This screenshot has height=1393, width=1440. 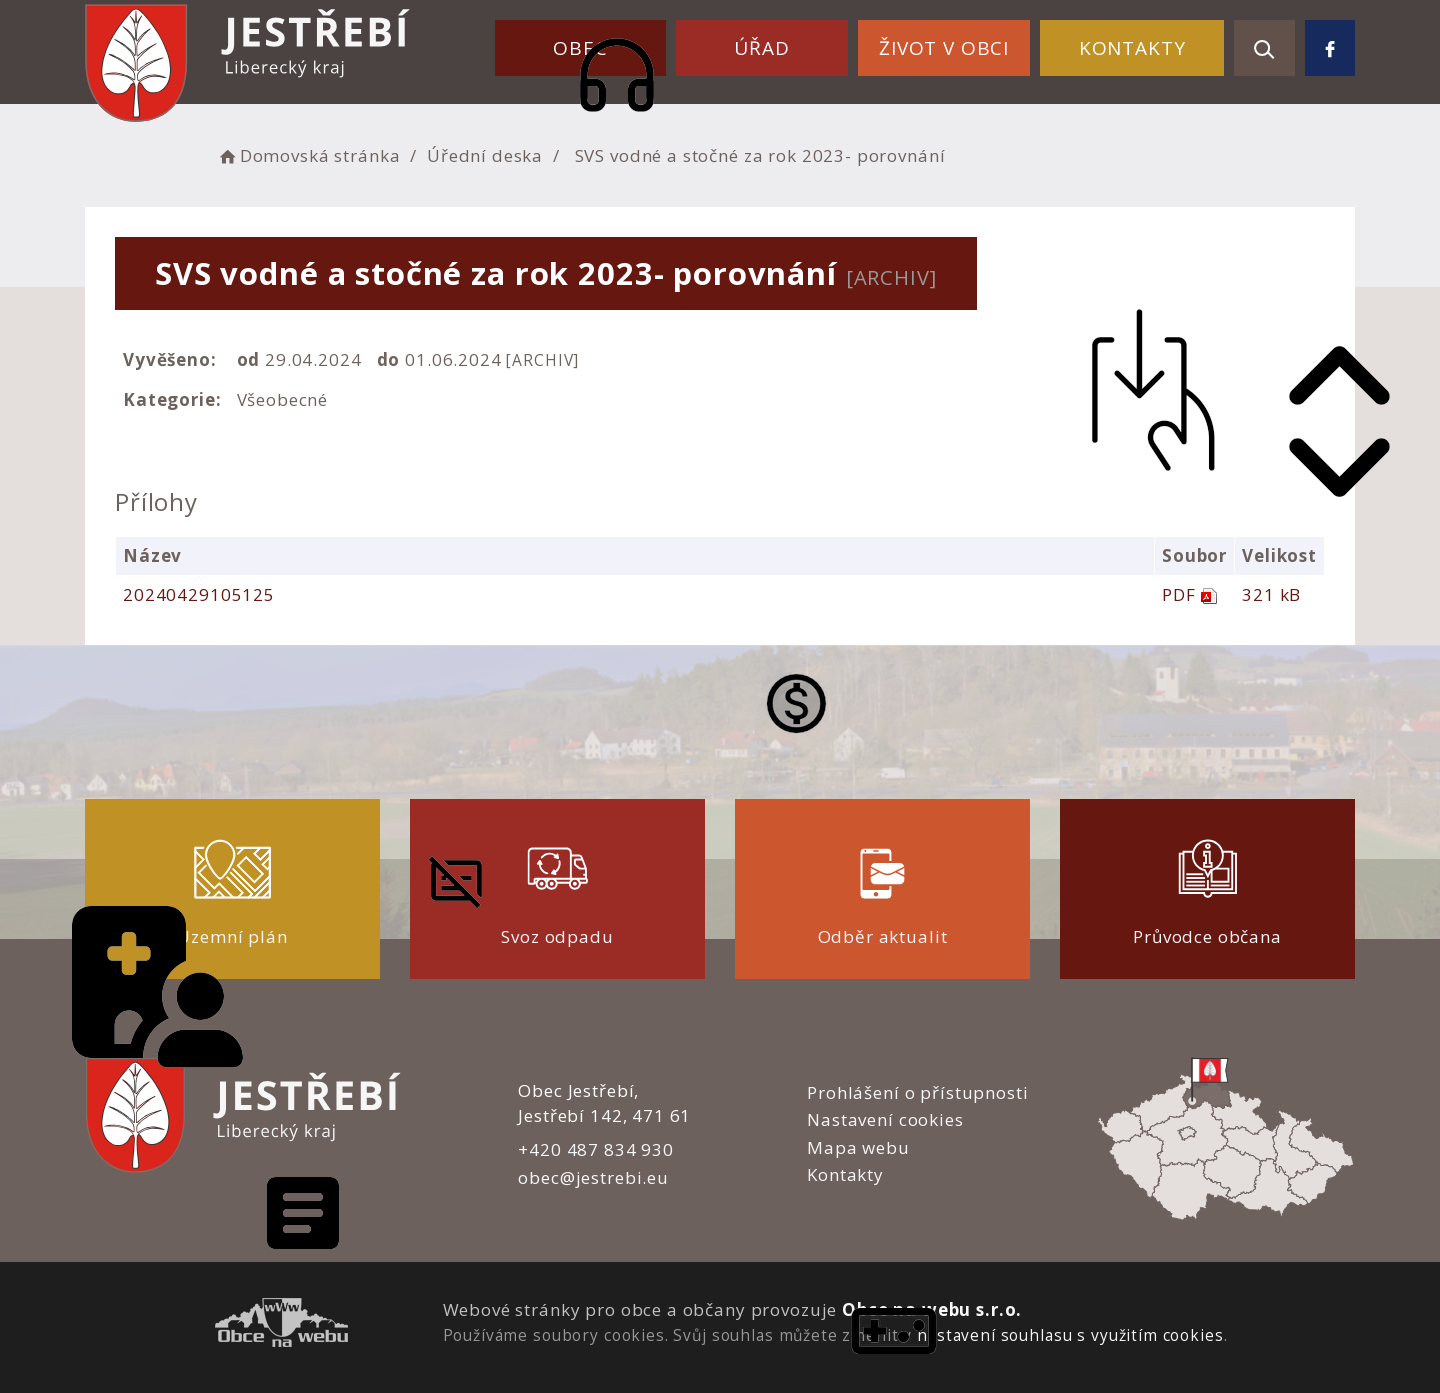 I want to click on view patient profile or medical records, so click(x=148, y=982).